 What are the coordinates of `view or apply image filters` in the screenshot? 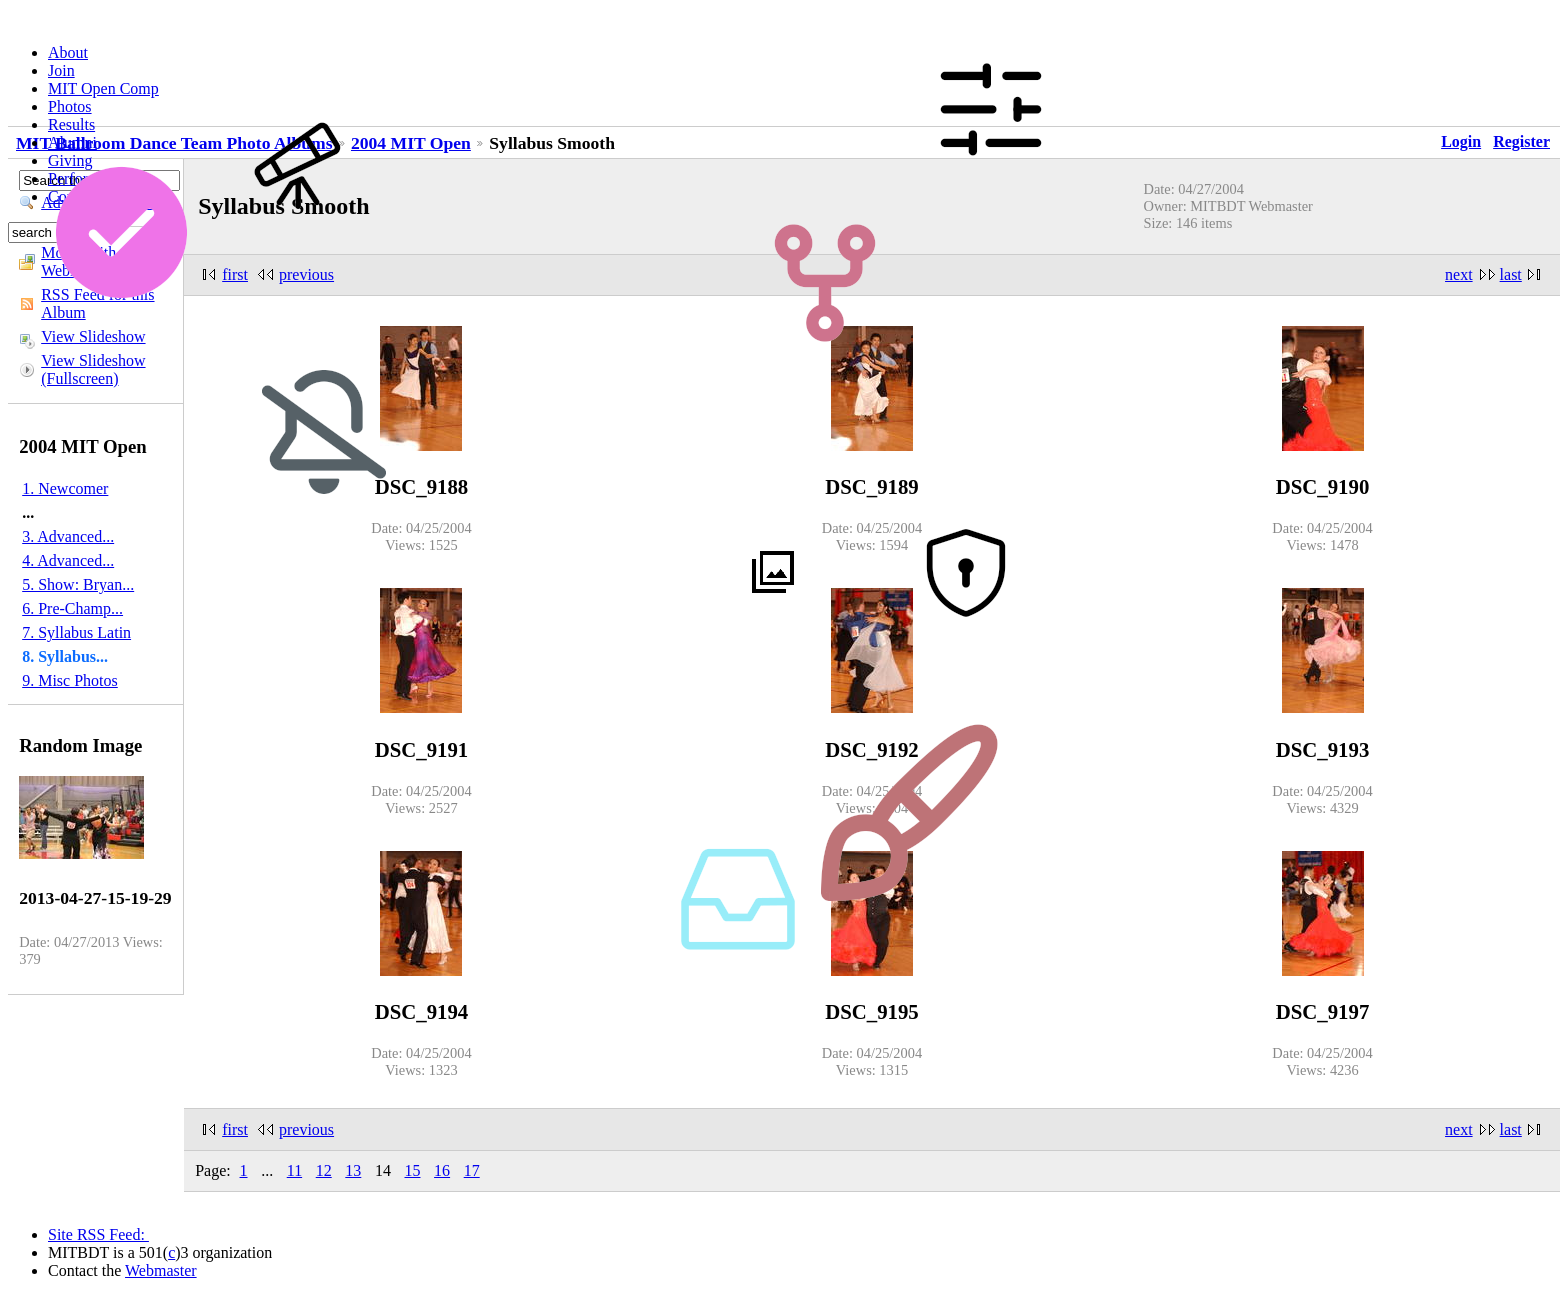 It's located at (773, 572).